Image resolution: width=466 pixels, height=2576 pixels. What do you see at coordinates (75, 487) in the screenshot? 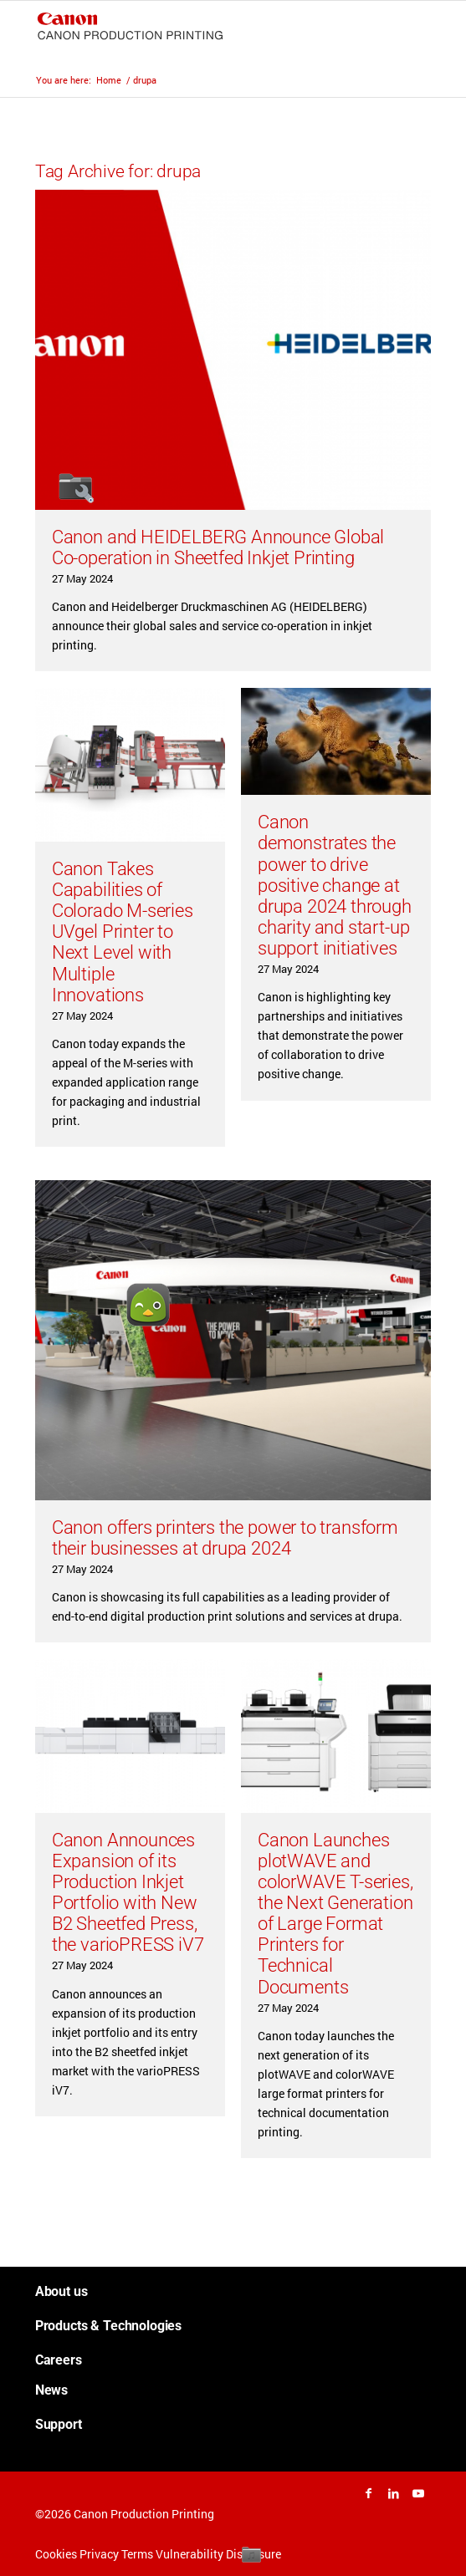
I see `open resource hacker project folder` at bounding box center [75, 487].